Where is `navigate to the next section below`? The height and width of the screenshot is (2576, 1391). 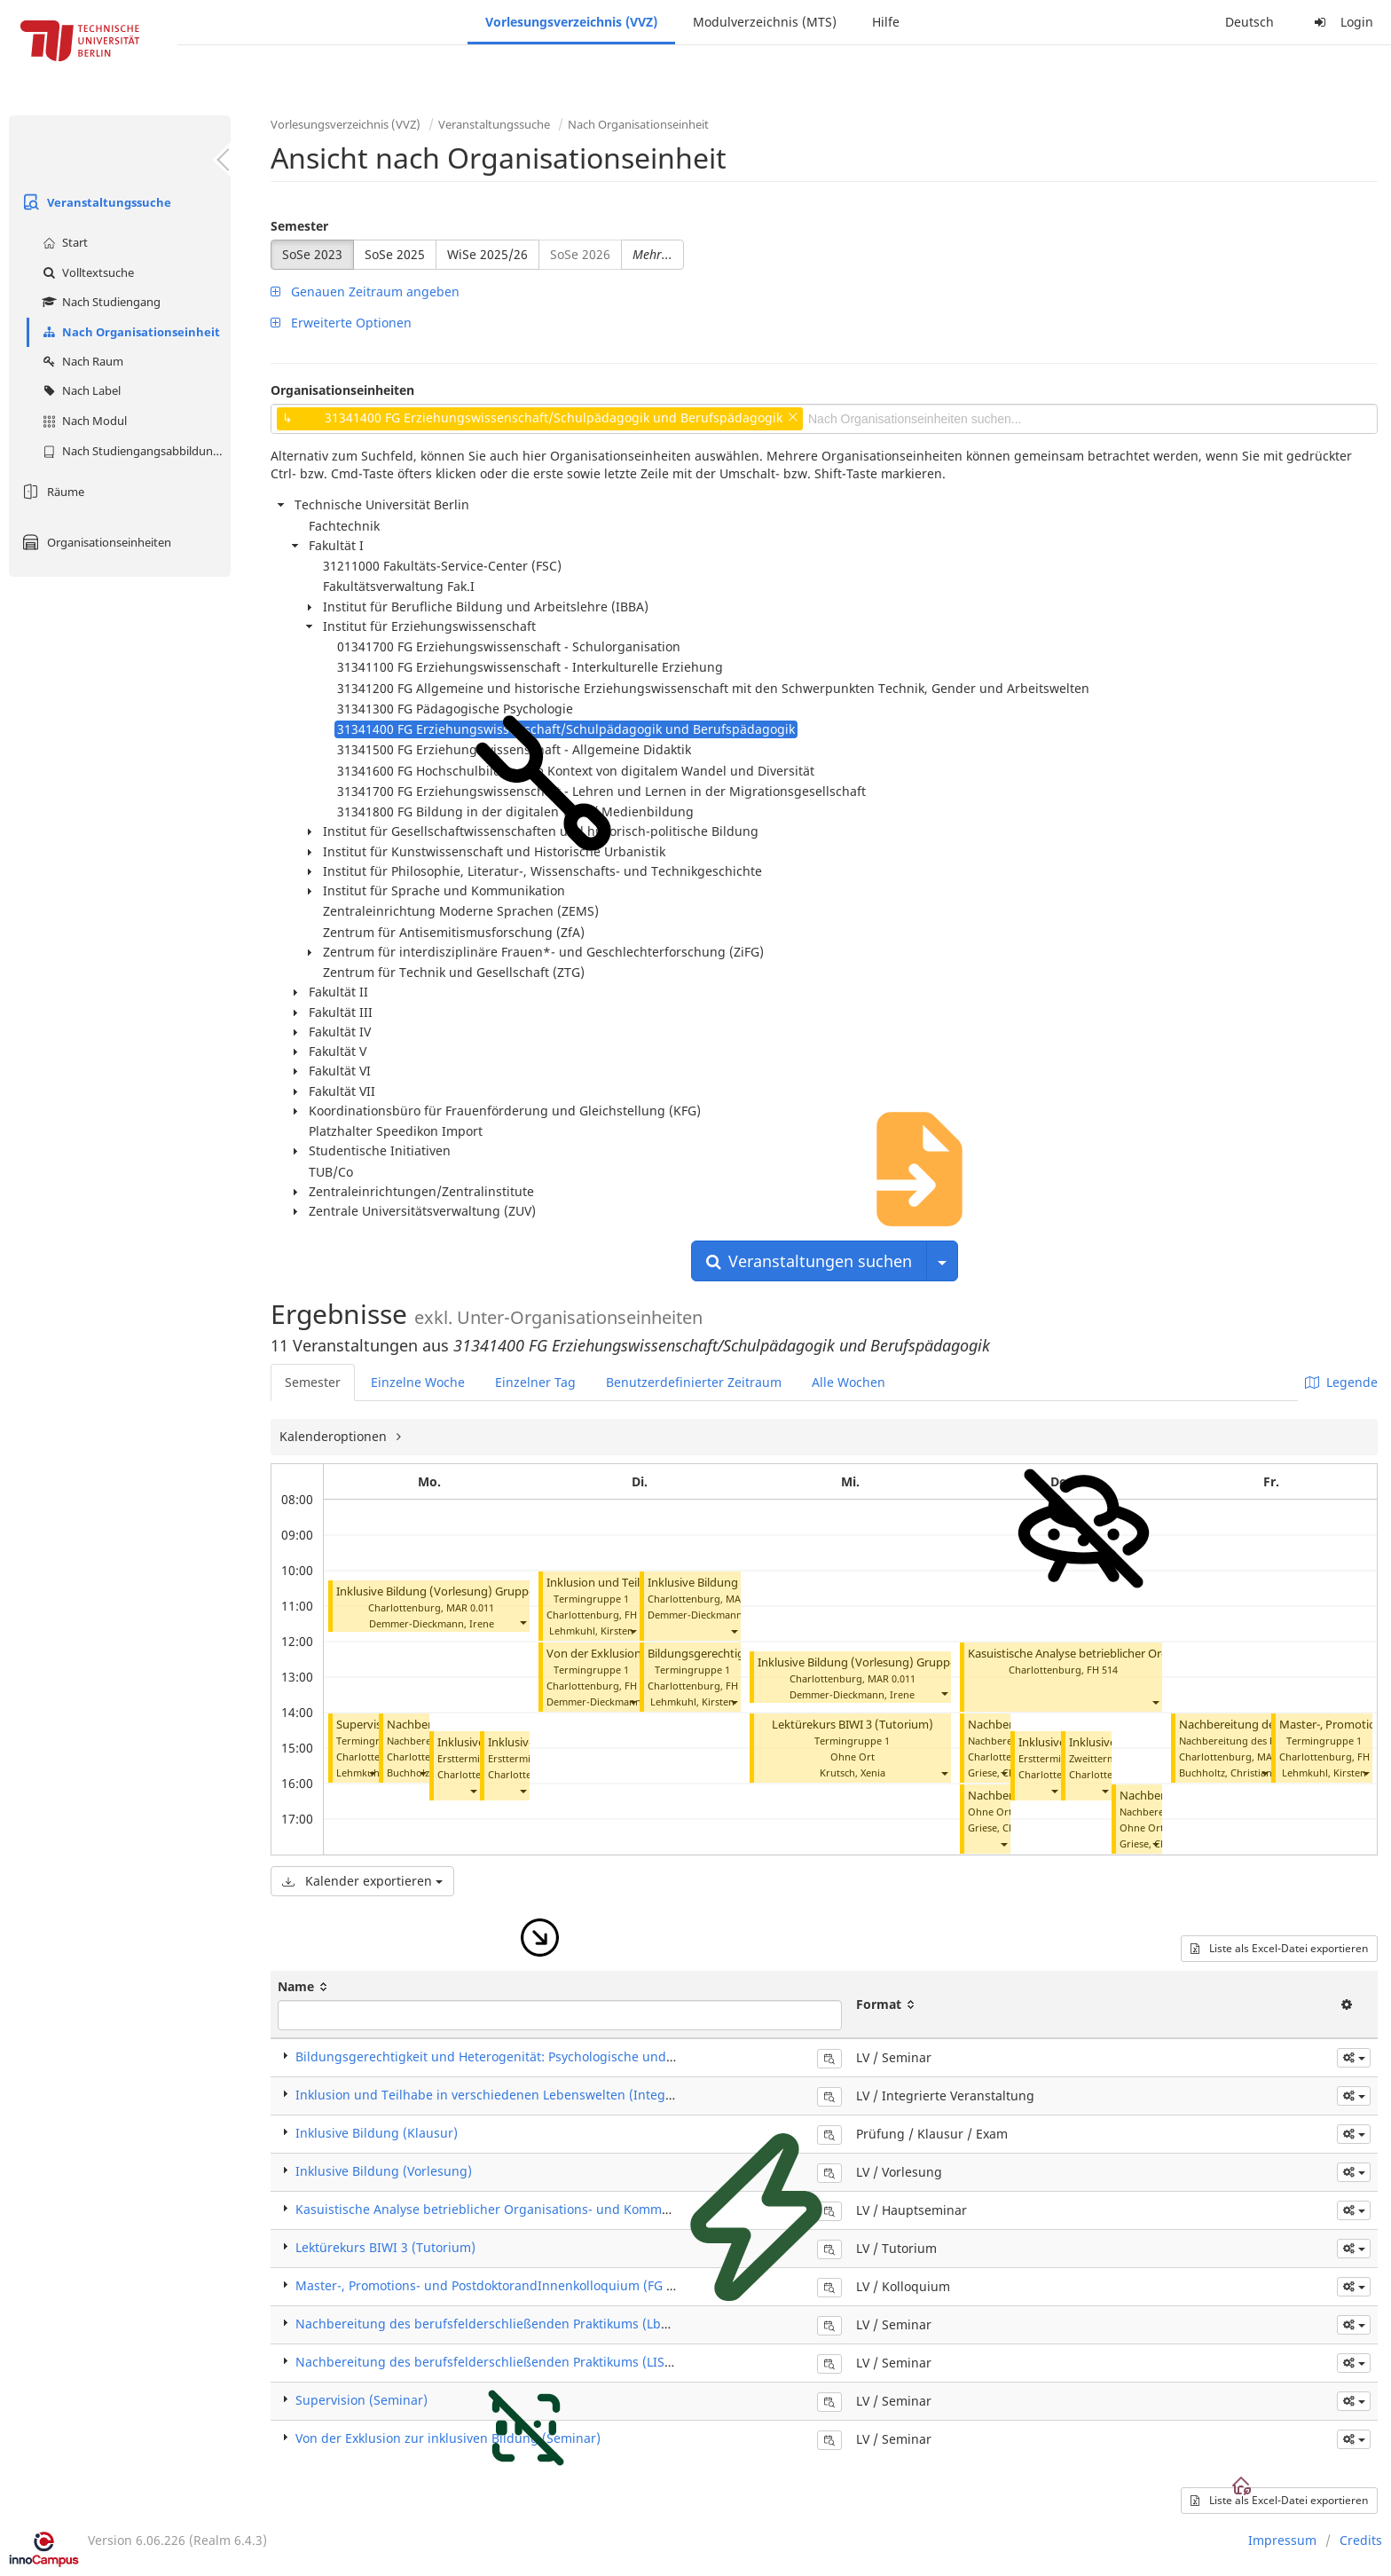
navigate to the next section below is located at coordinates (539, 1937).